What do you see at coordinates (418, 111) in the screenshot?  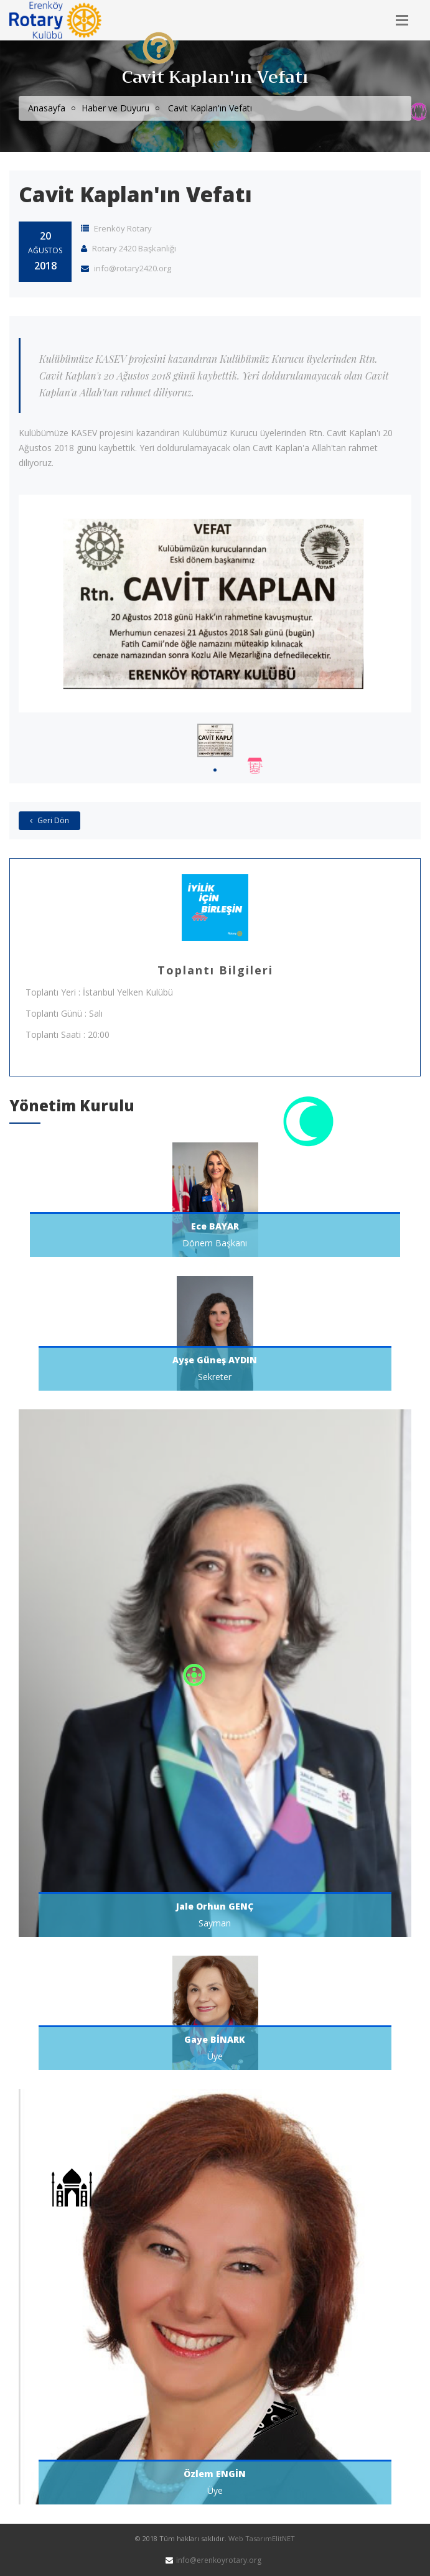 I see `indicates vampire or monster character class` at bounding box center [418, 111].